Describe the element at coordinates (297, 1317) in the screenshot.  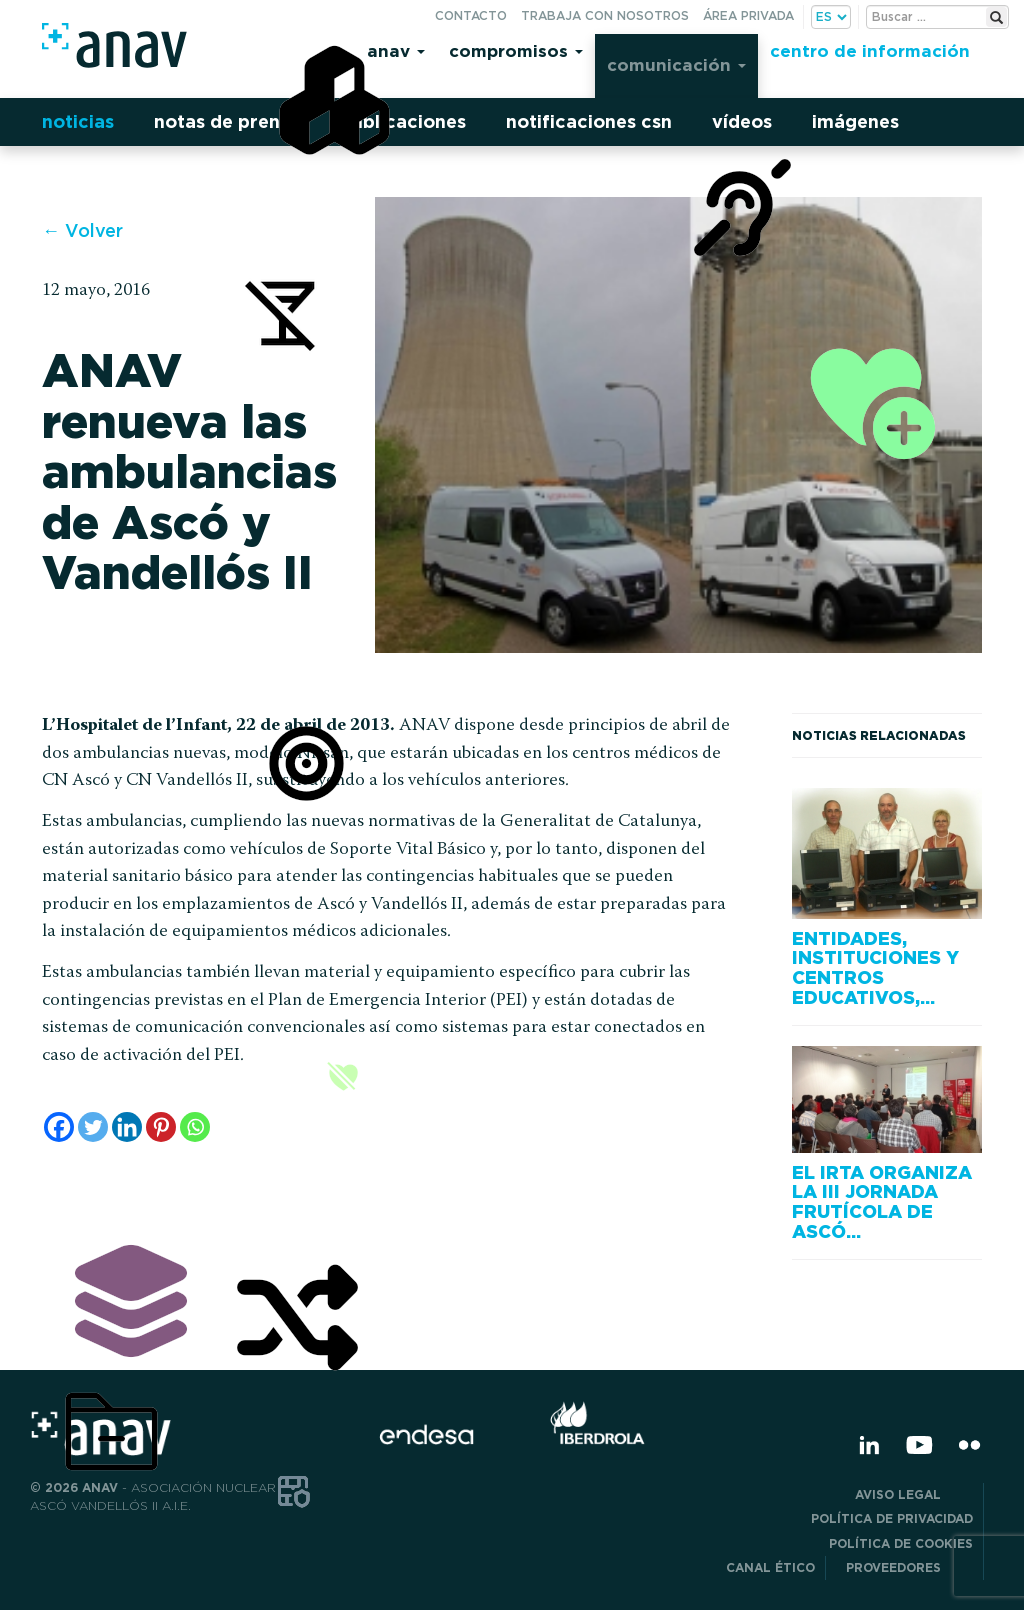
I see `shuffle playlist or queue` at that location.